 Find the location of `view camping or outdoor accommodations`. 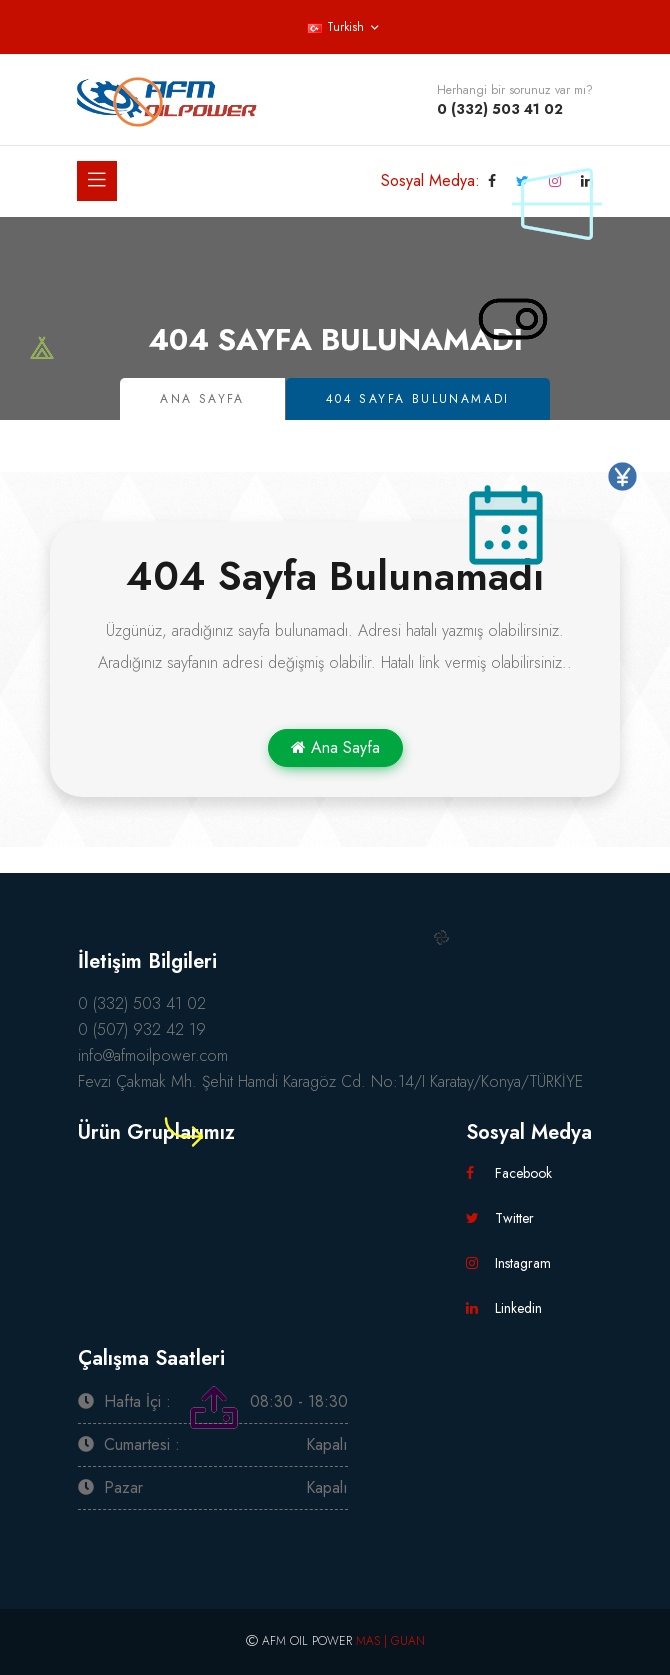

view camping or outdoor accommodations is located at coordinates (42, 349).